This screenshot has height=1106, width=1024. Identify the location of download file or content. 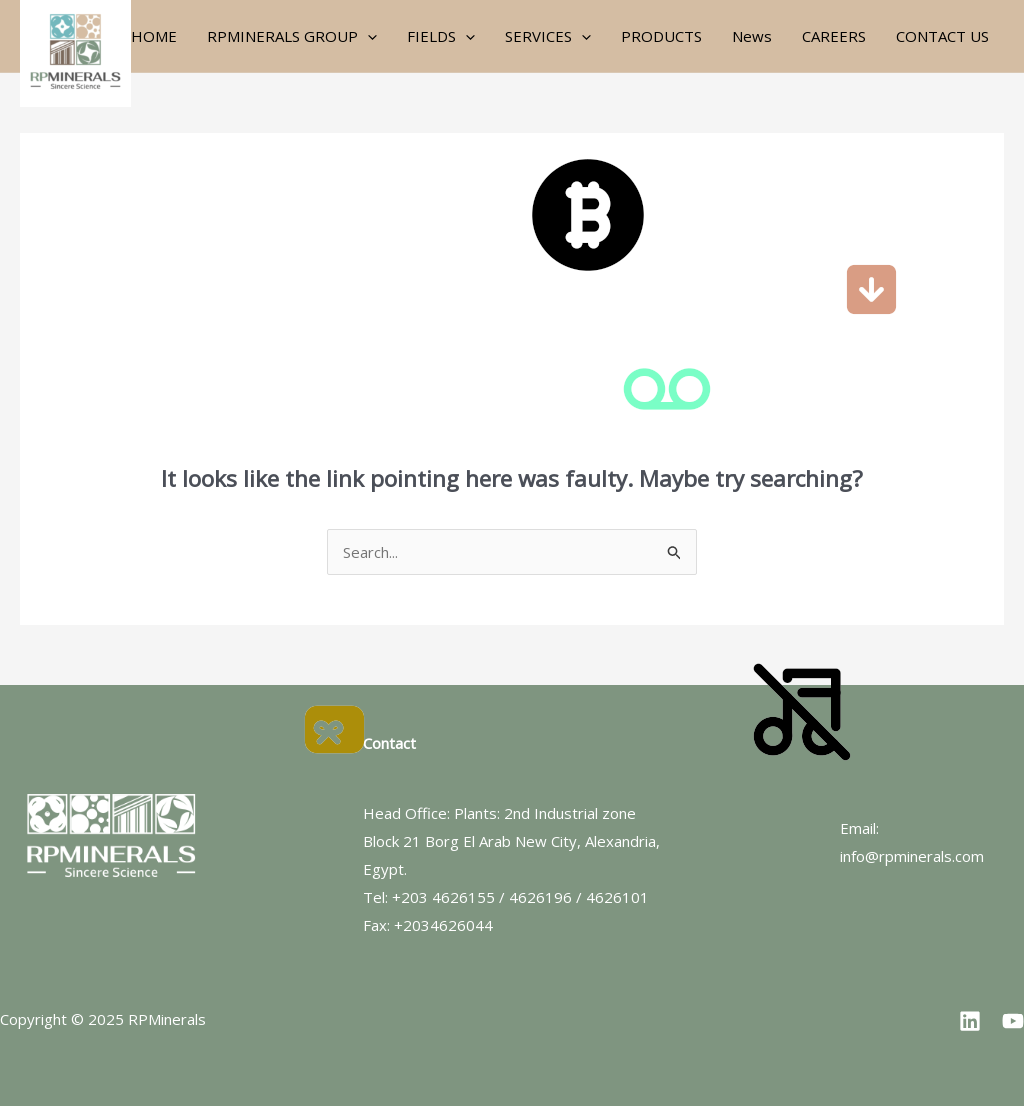
(871, 289).